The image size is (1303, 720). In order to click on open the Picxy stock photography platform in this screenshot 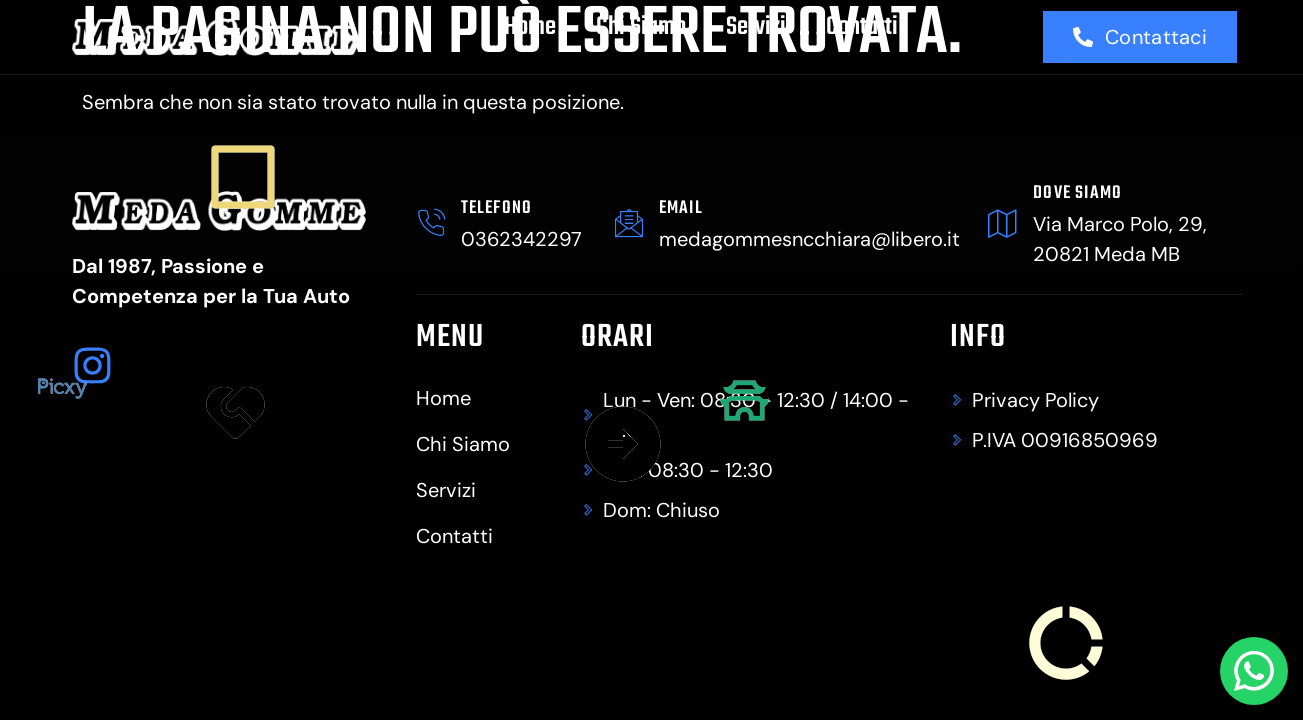, I will do `click(62, 388)`.